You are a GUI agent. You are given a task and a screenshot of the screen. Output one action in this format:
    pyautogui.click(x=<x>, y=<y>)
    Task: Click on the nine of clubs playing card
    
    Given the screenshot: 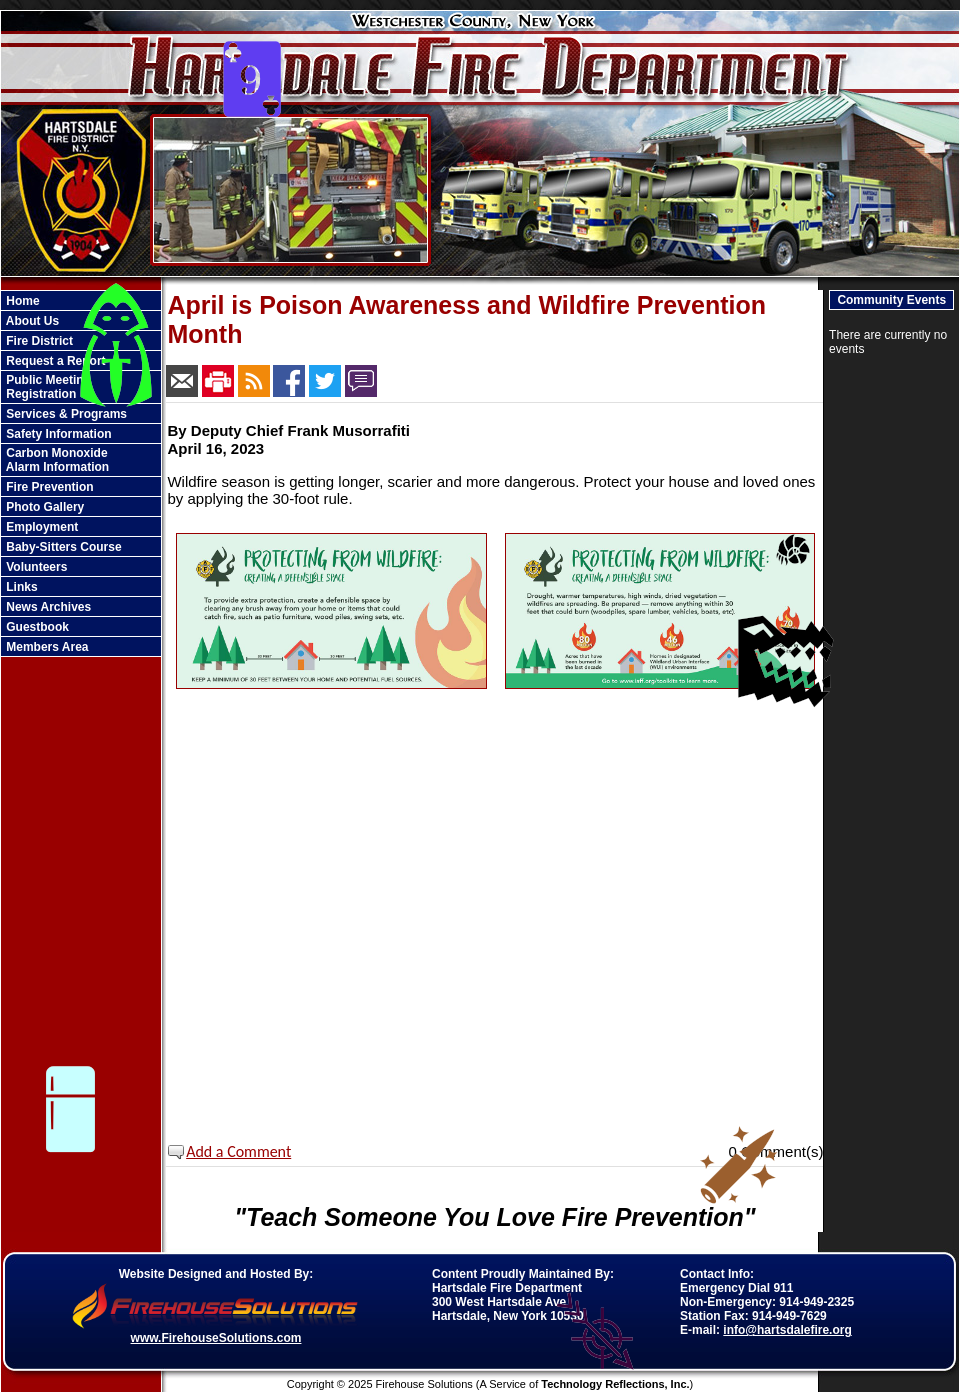 What is the action you would take?
    pyautogui.click(x=252, y=79)
    